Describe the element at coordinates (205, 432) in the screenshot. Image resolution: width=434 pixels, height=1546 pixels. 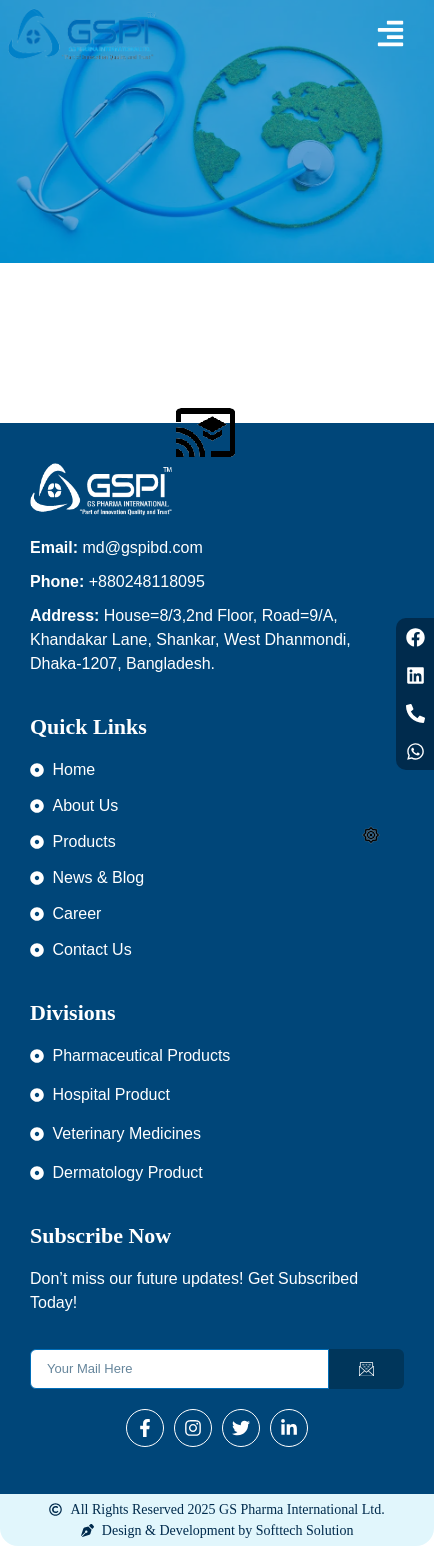
I see `cast or share screen to classroom display` at that location.